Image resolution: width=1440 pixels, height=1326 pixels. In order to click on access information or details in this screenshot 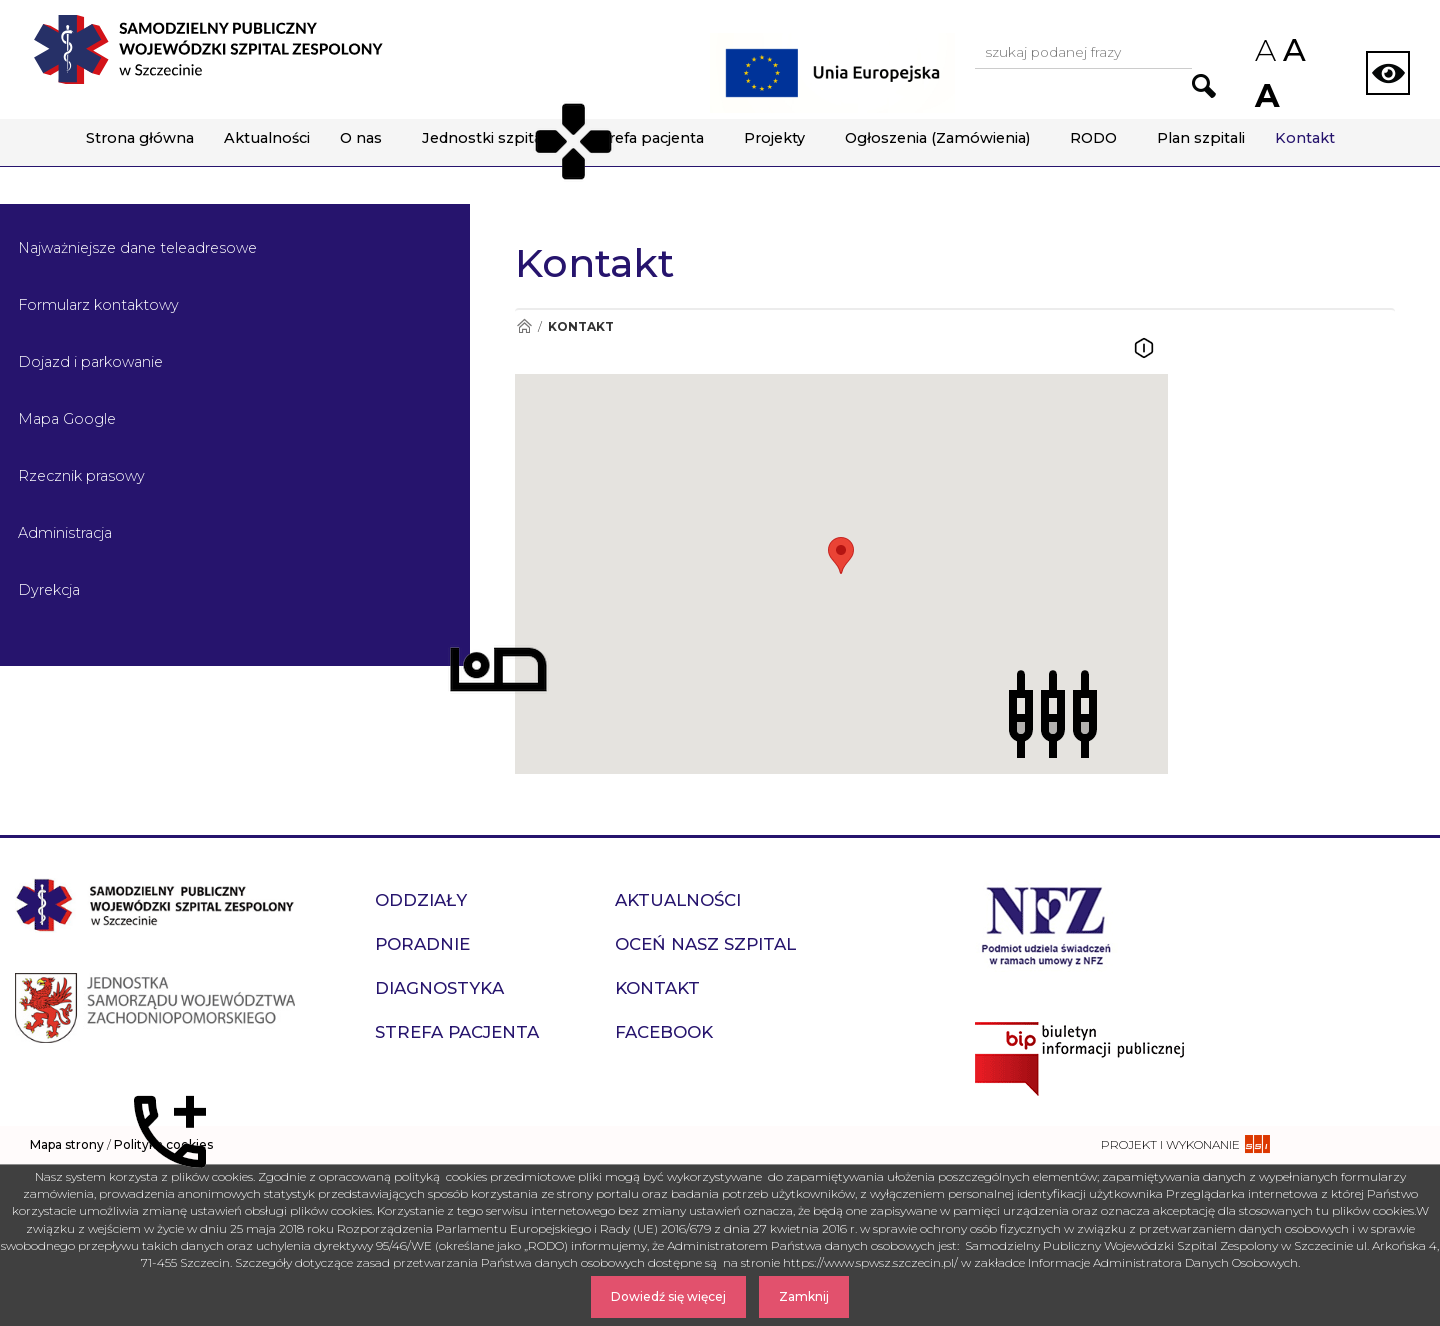, I will do `click(1144, 348)`.